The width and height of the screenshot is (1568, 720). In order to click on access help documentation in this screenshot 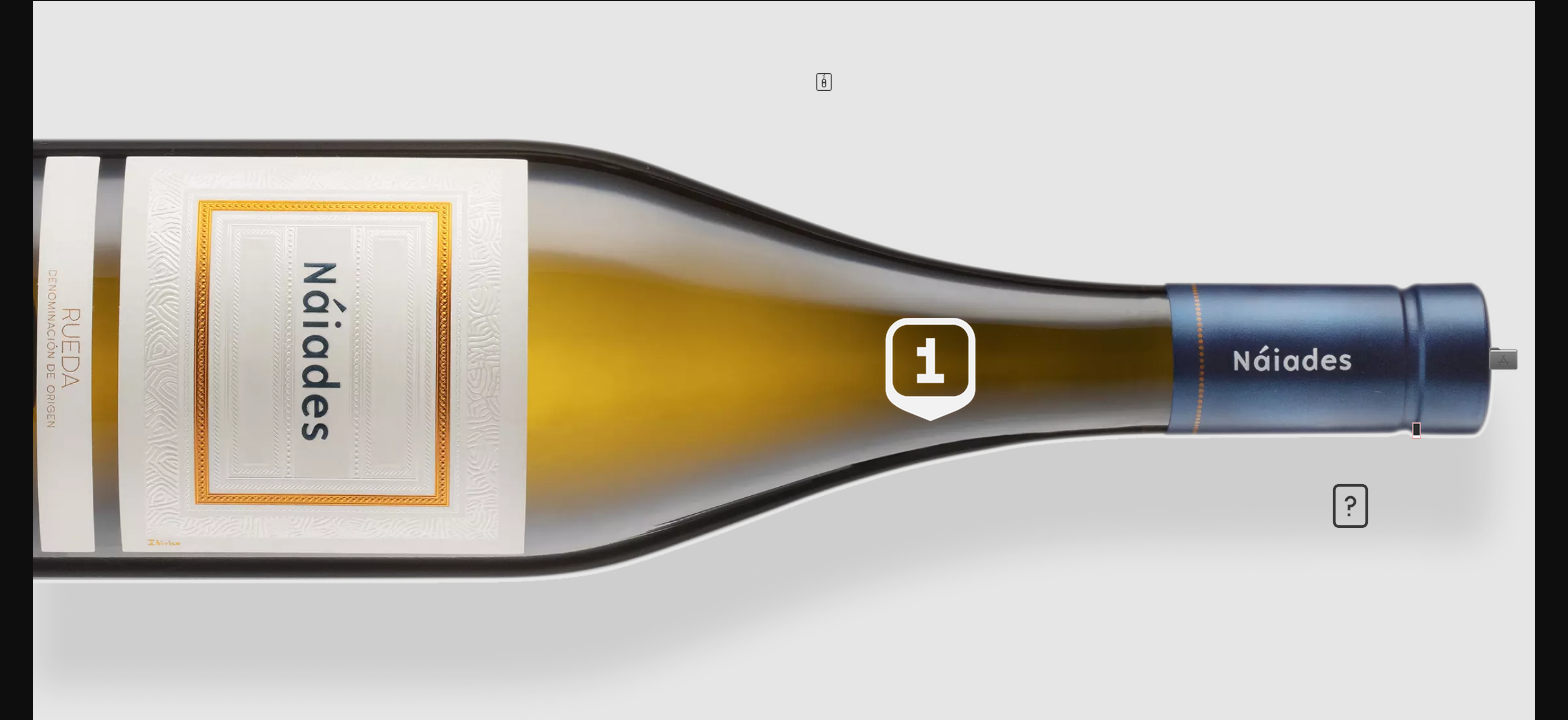, I will do `click(1350, 504)`.